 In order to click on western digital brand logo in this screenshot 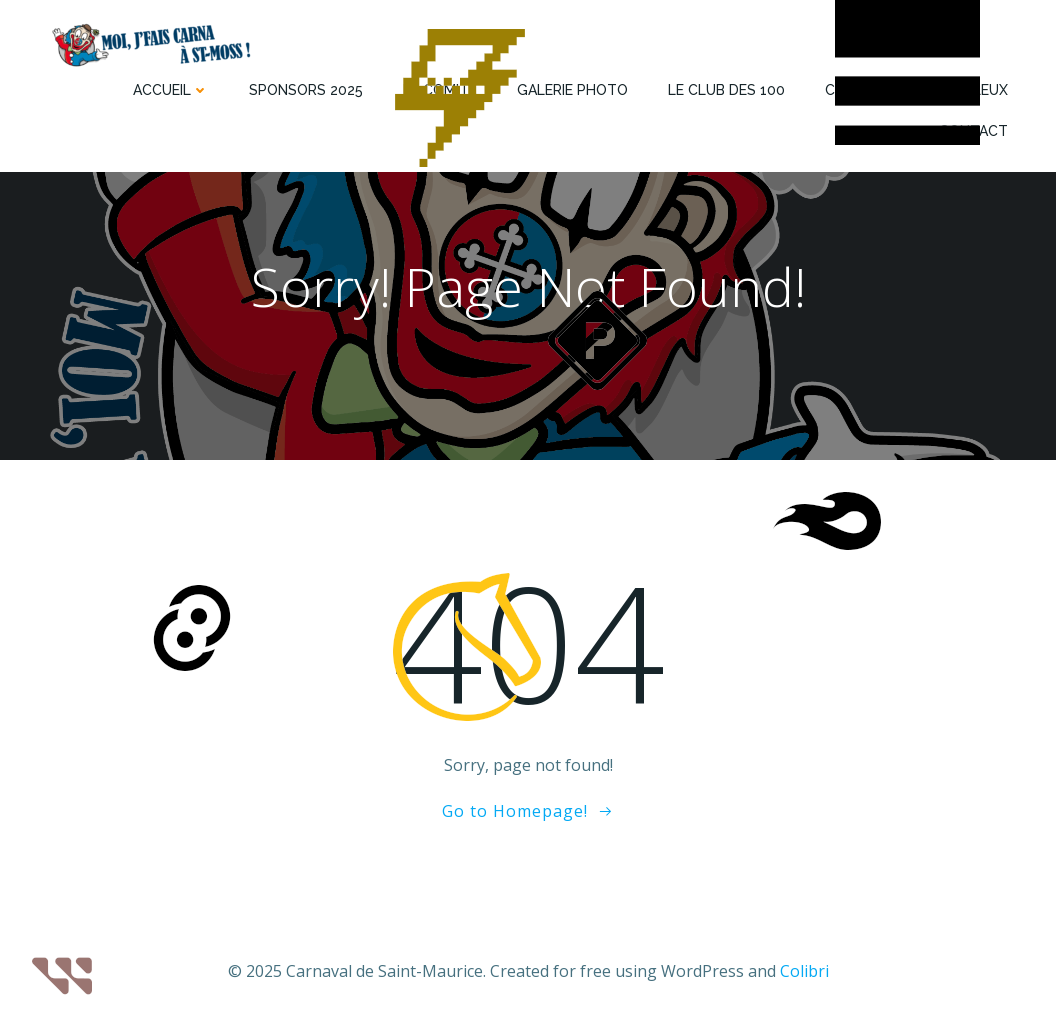, I will do `click(62, 976)`.